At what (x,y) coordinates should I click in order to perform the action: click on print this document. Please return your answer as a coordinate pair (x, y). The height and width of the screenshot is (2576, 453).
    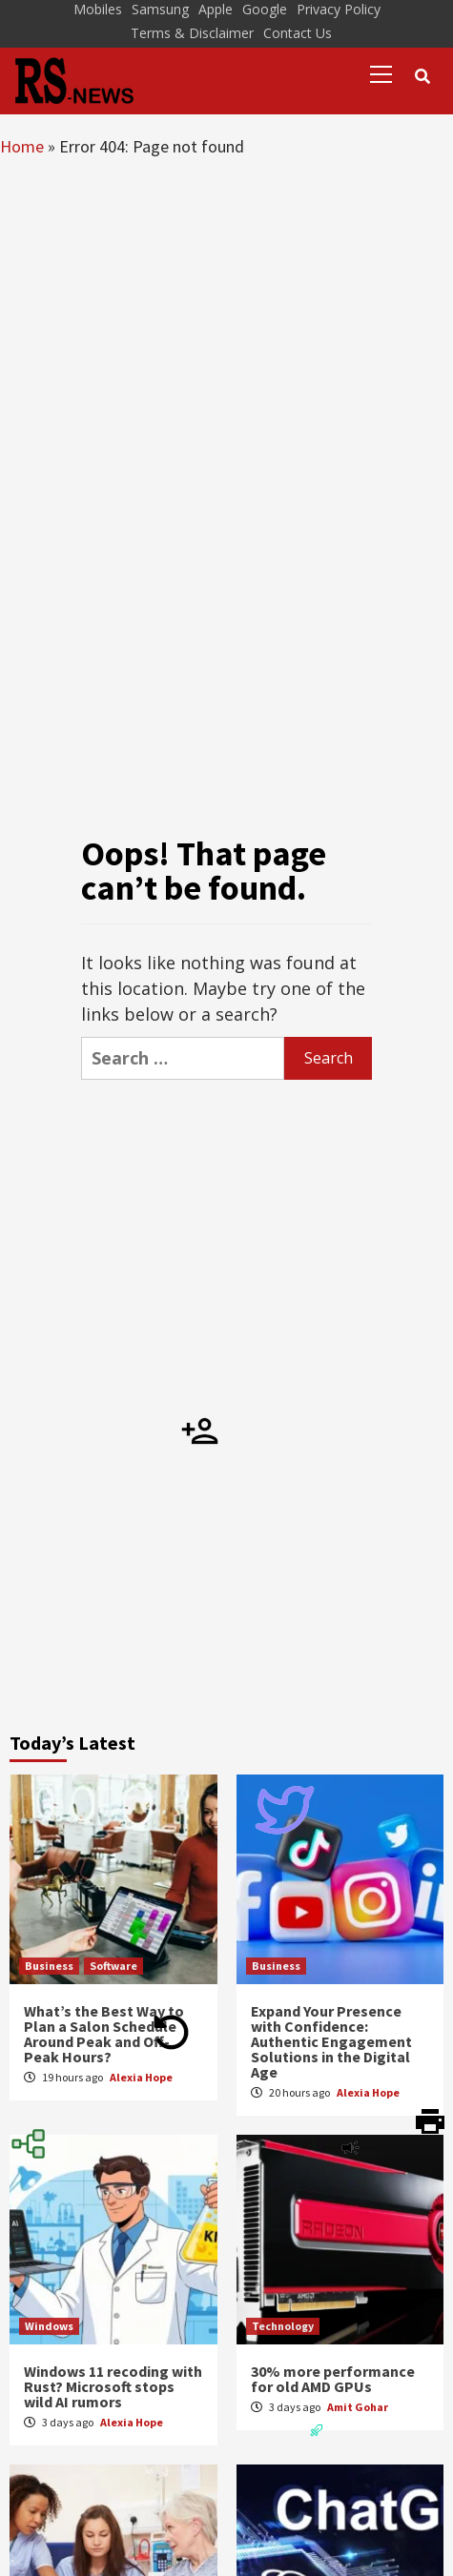
    Looking at the image, I should click on (430, 2121).